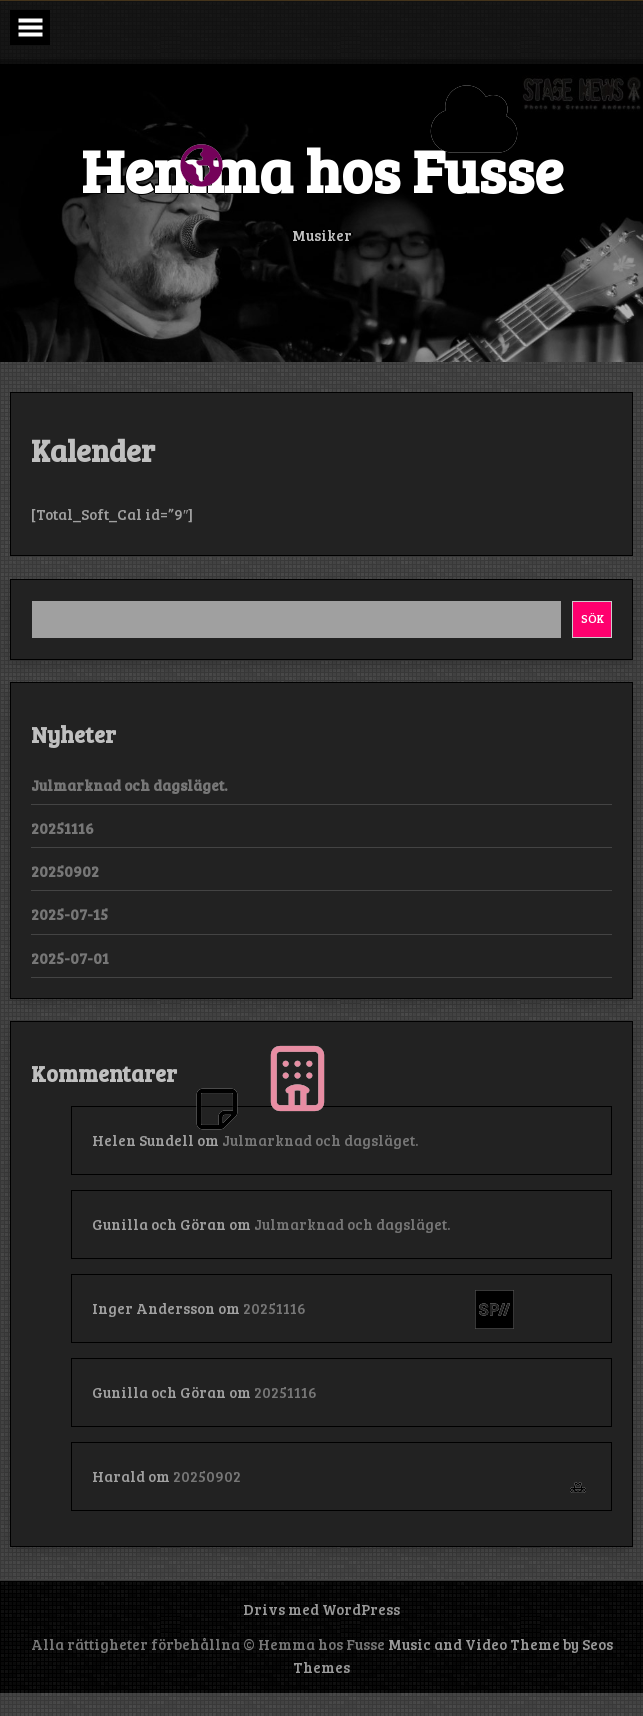 Image resolution: width=643 pixels, height=1716 pixels. What do you see at coordinates (474, 119) in the screenshot?
I see `access cloud storage` at bounding box center [474, 119].